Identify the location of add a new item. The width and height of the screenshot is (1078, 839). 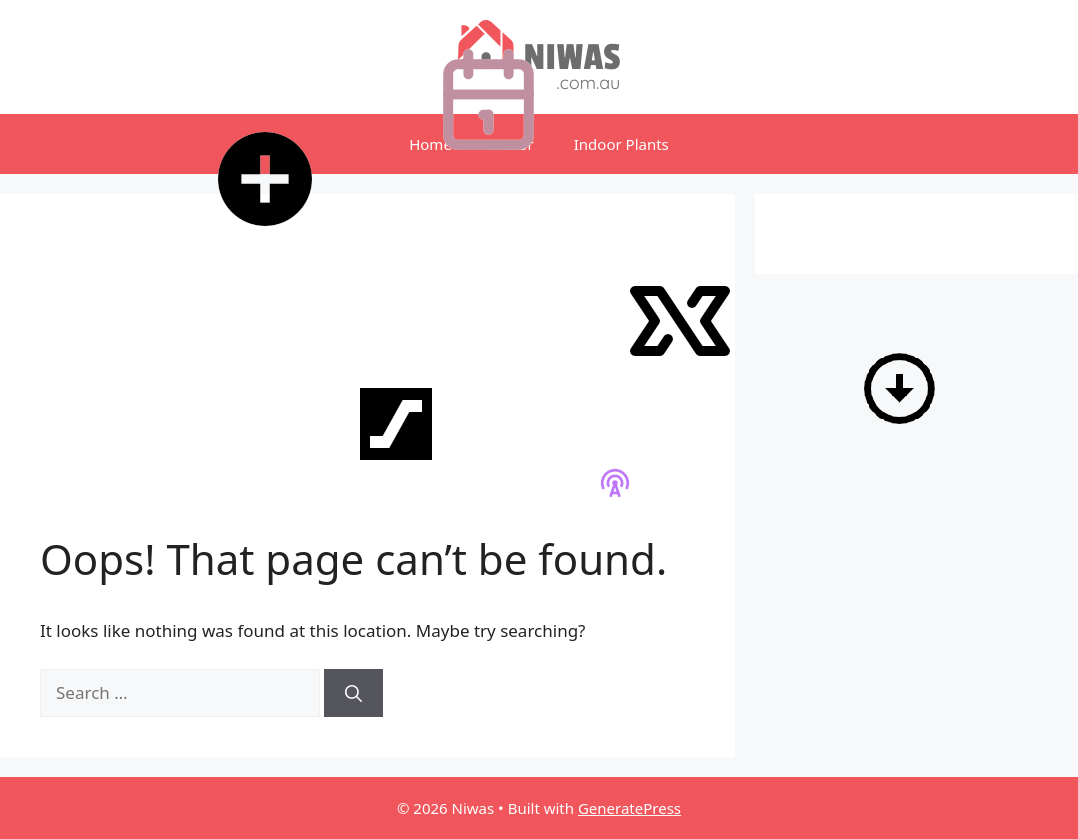
(265, 179).